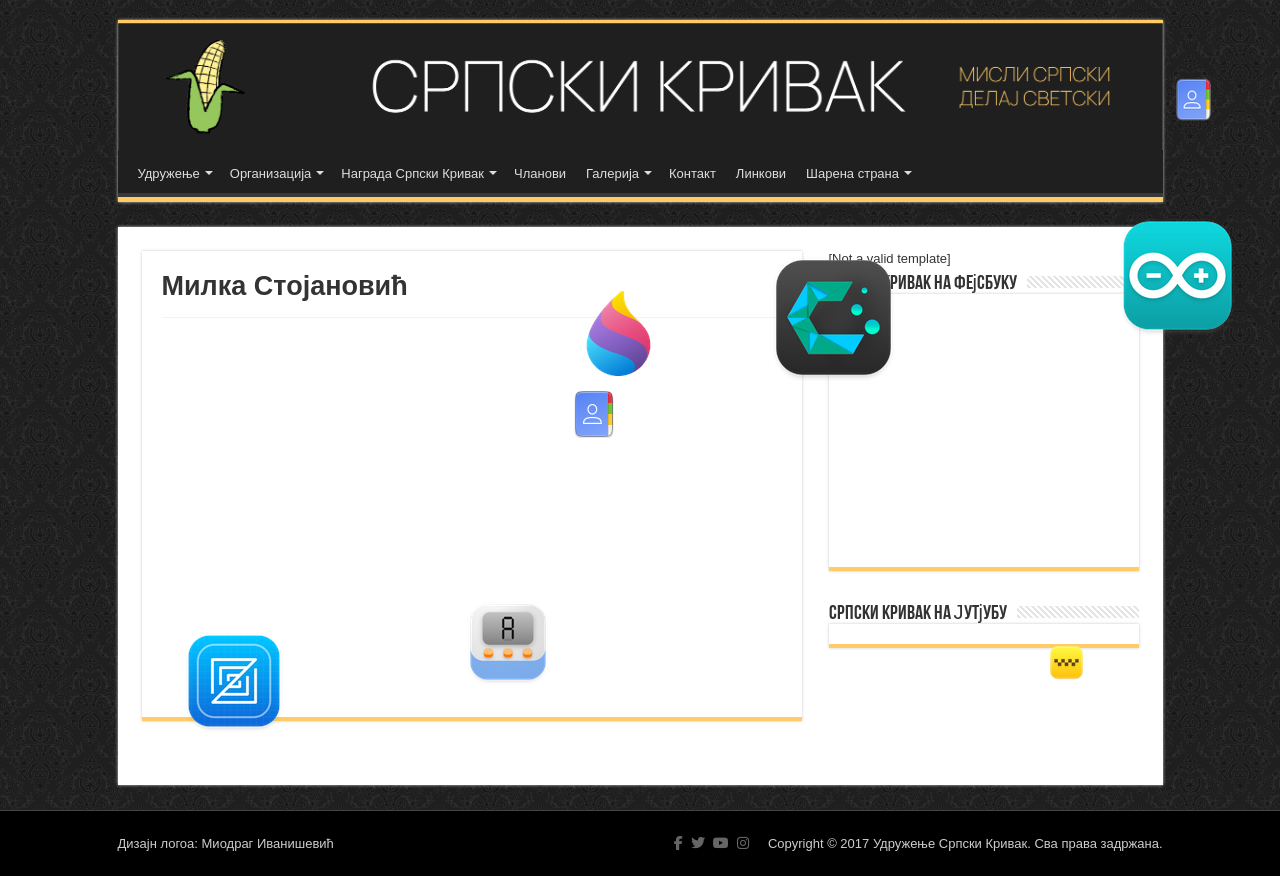 The image size is (1280, 876). What do you see at coordinates (234, 681) in the screenshot?
I see `open Zed Preview code editor` at bounding box center [234, 681].